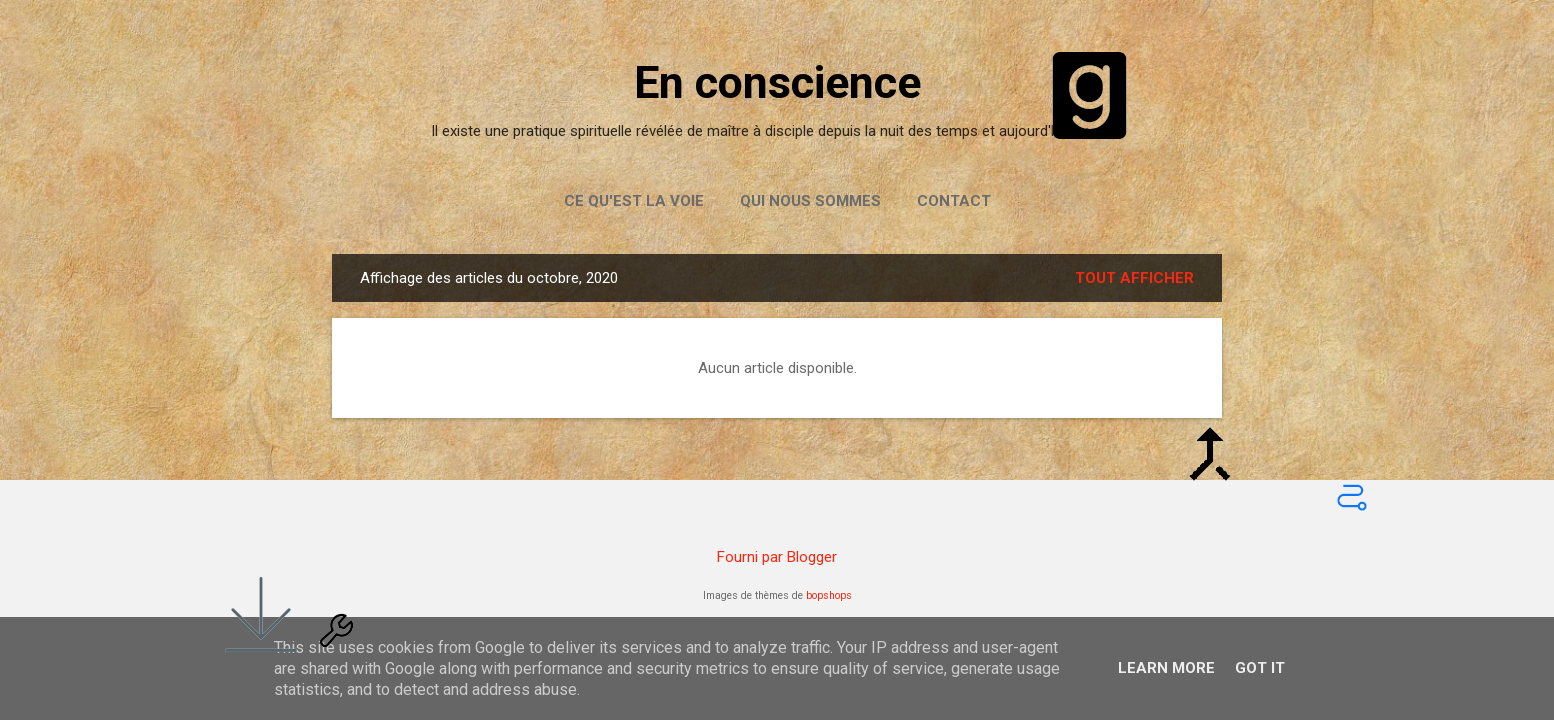 The width and height of the screenshot is (1554, 720). Describe the element at coordinates (336, 630) in the screenshot. I see `access settings or configuration options` at that location.